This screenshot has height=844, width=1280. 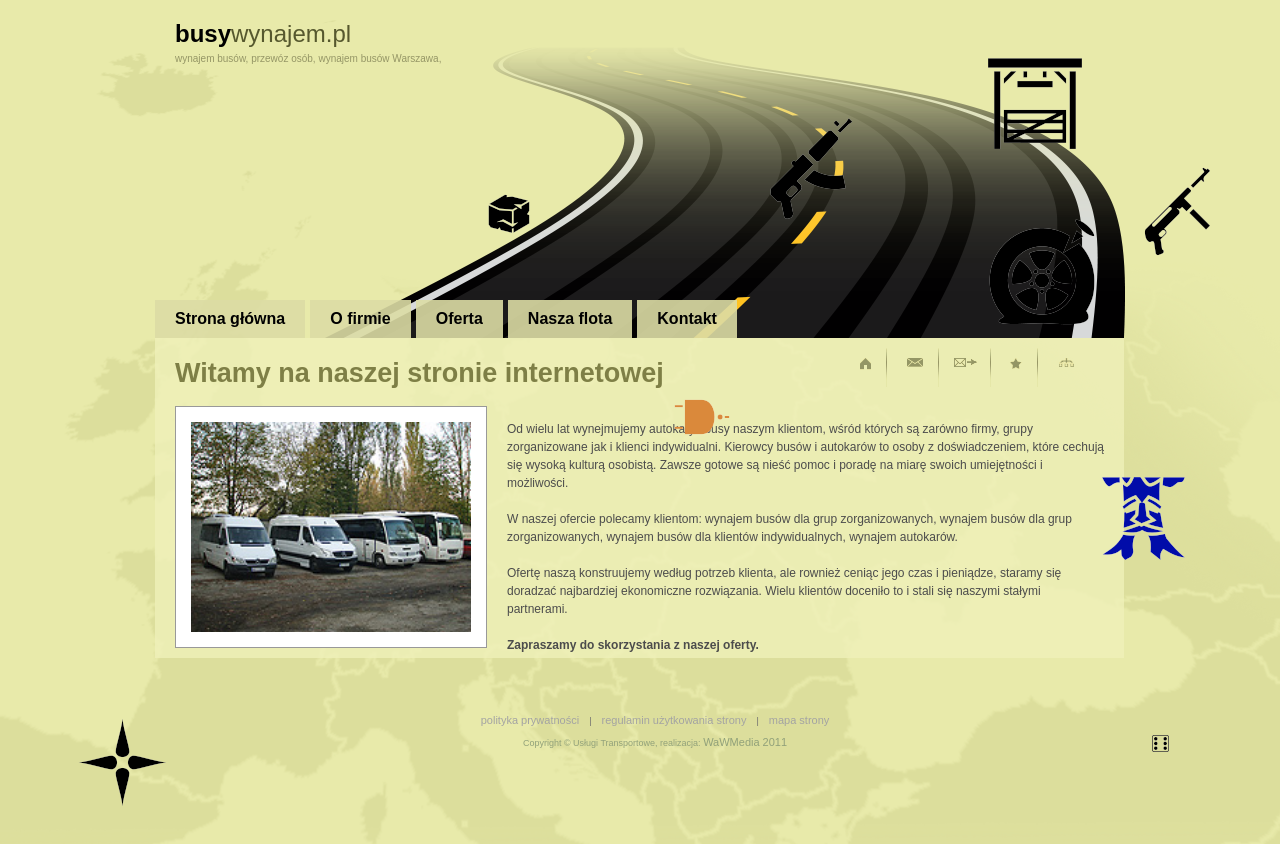 I want to click on the deku tree character from the legend of zelda series, so click(x=1143, y=518).